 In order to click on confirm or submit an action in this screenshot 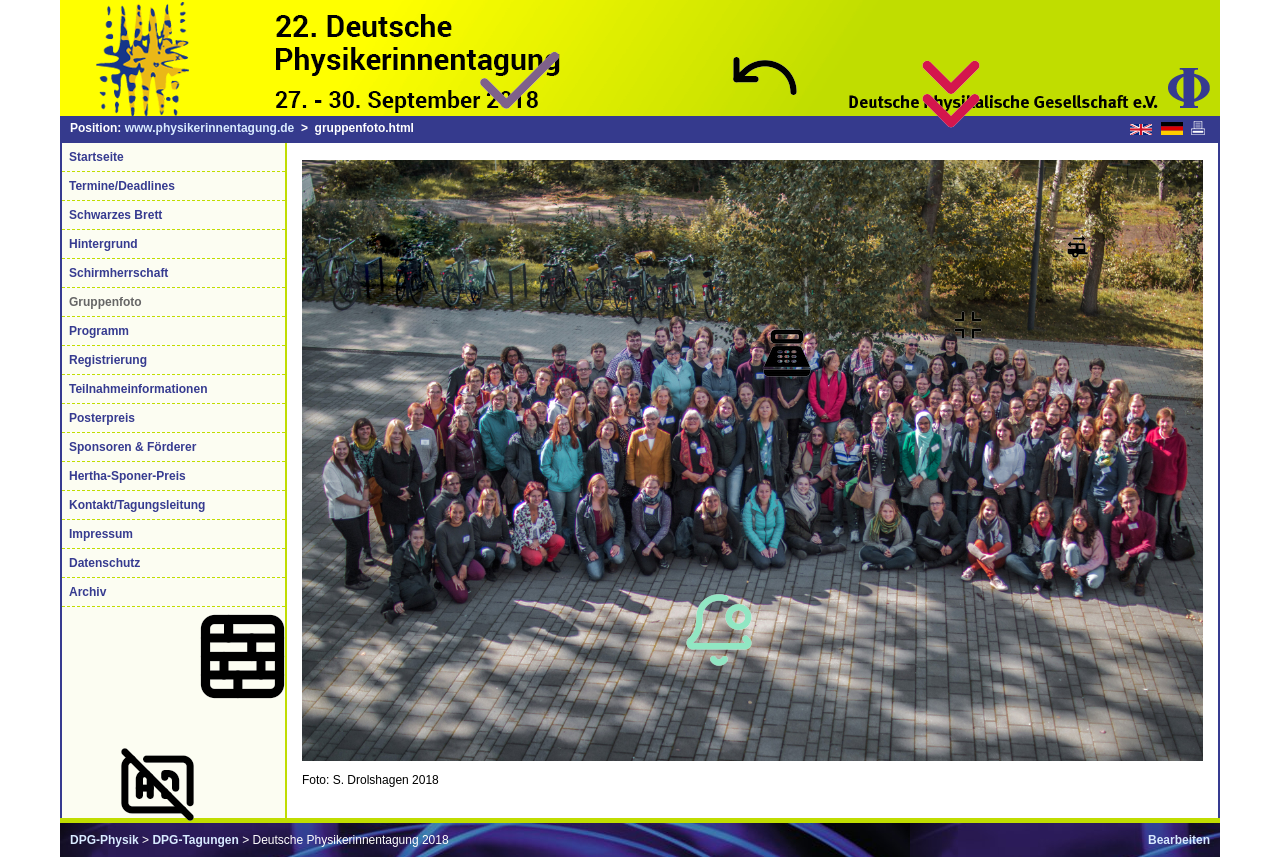, I will do `click(519, 82)`.